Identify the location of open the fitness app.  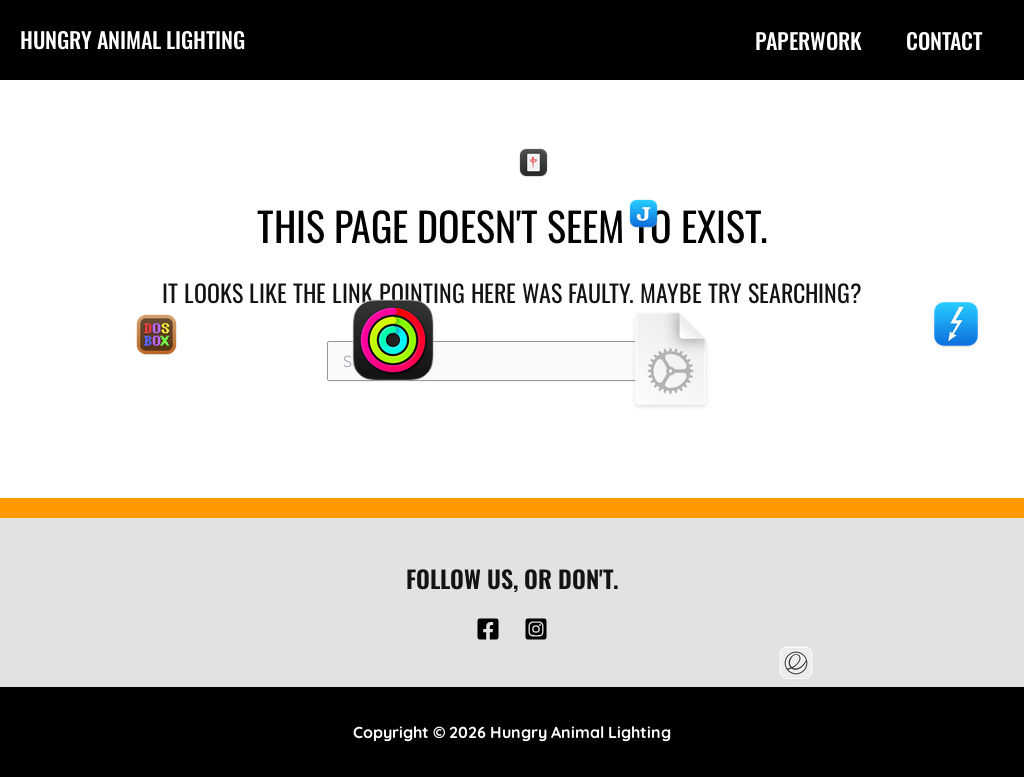
(393, 340).